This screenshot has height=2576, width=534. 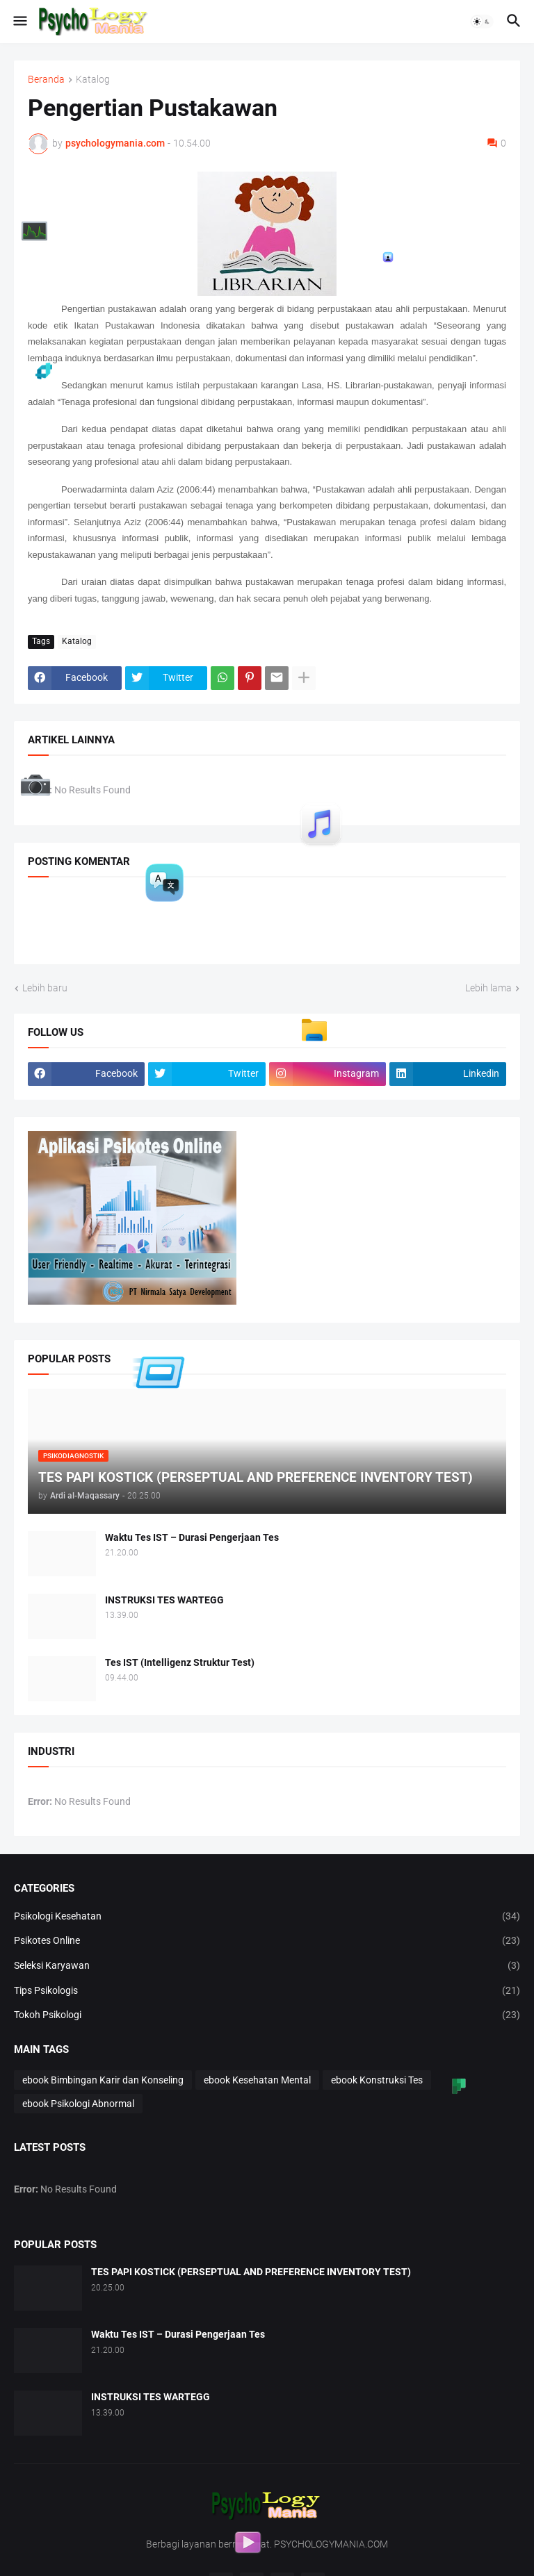 What do you see at coordinates (248, 2542) in the screenshot?
I see `open multimedia or media player app` at bounding box center [248, 2542].